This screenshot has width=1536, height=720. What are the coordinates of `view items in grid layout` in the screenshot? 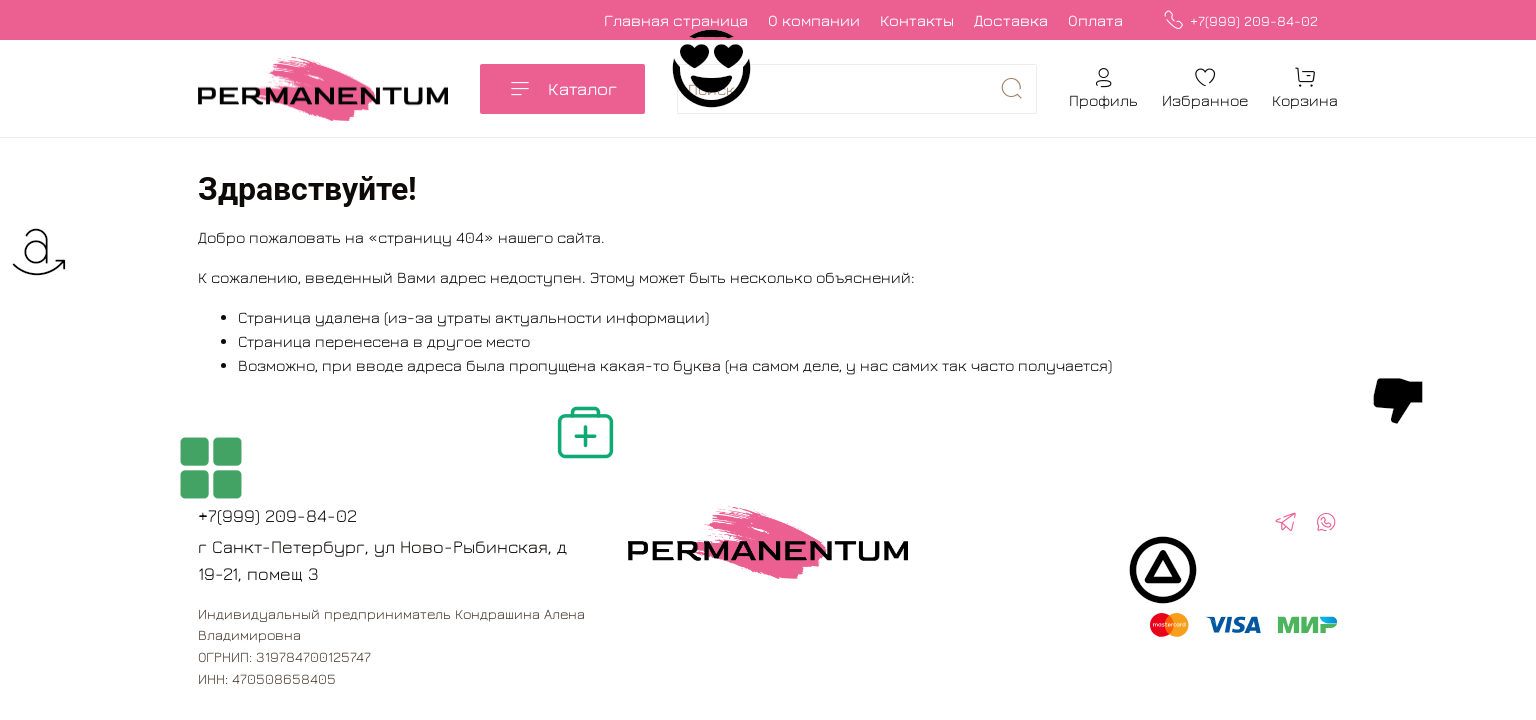 It's located at (211, 468).